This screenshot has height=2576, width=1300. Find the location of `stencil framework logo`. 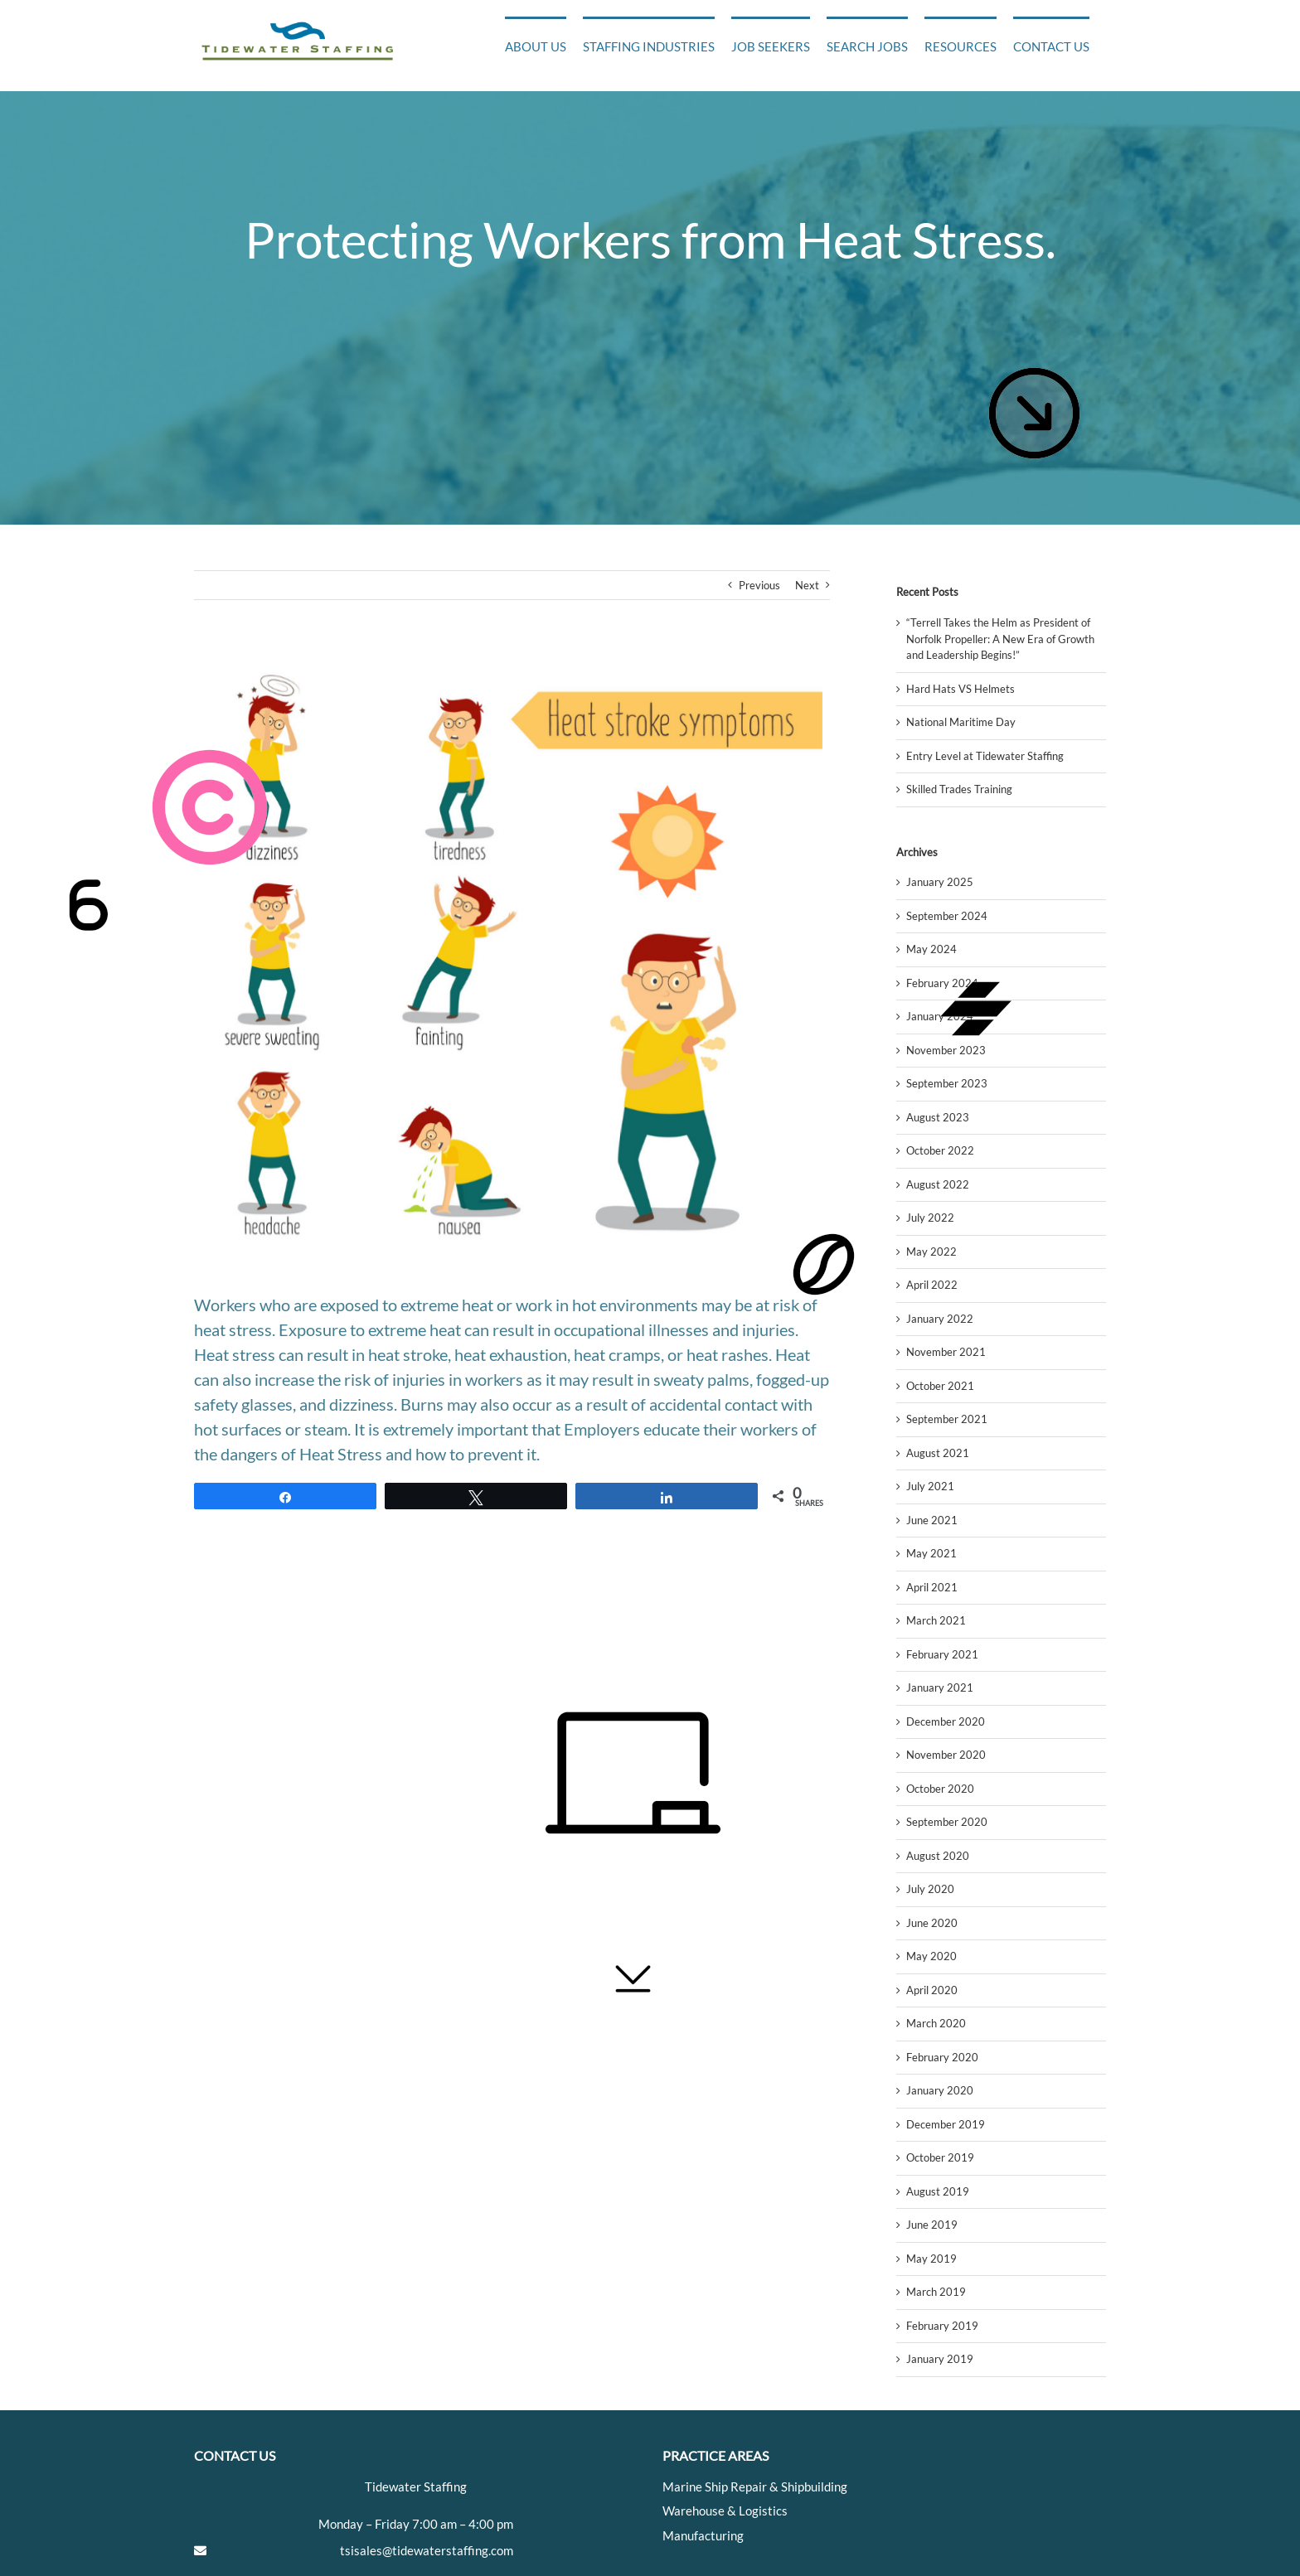

stencil framework logo is located at coordinates (976, 1009).